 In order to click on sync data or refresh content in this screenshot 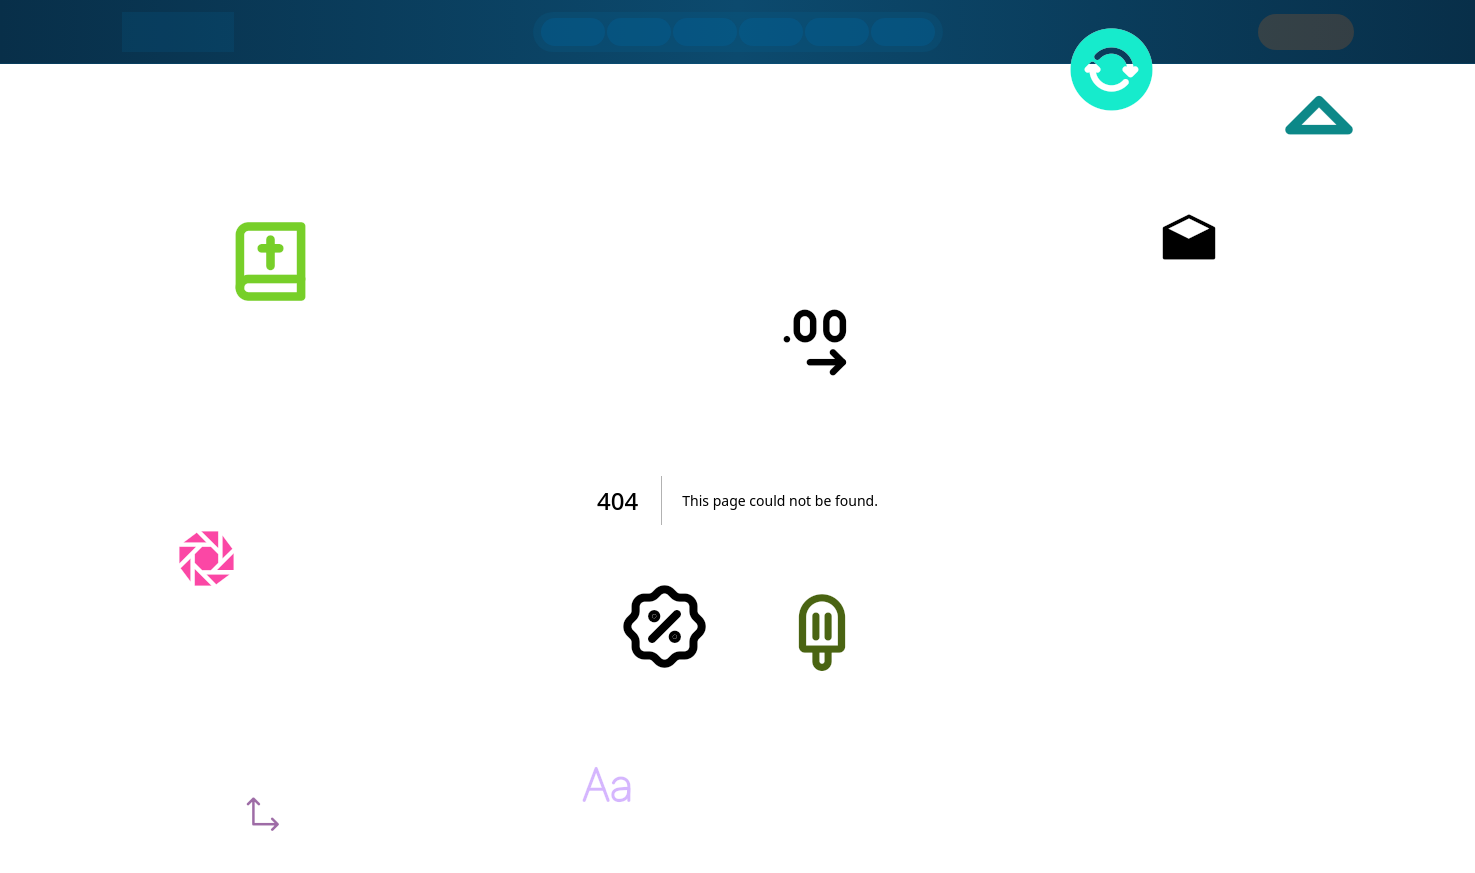, I will do `click(1111, 69)`.